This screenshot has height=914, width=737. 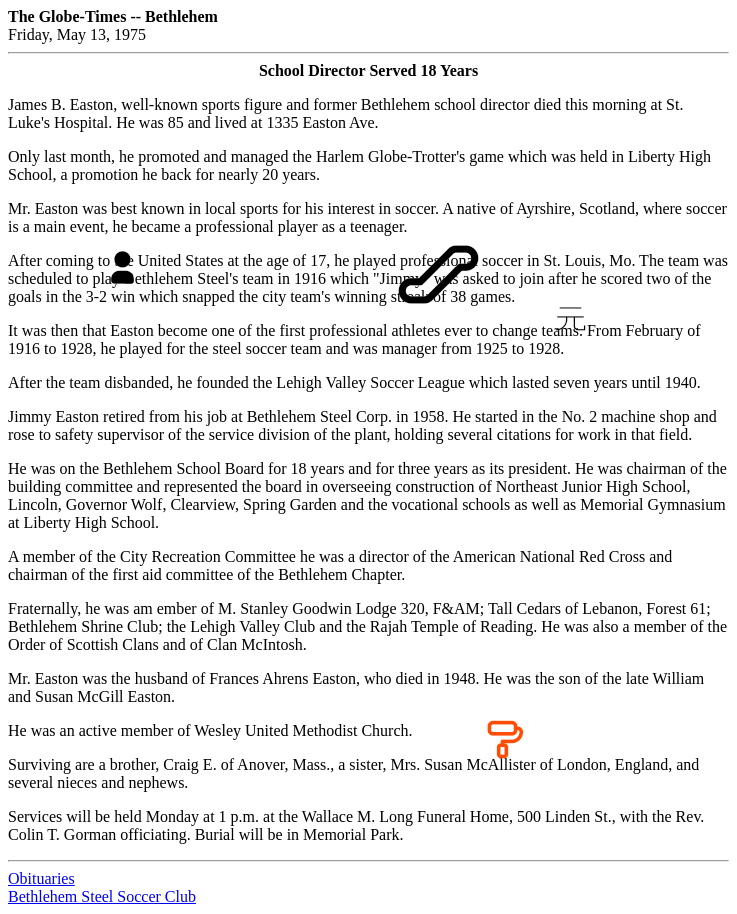 I want to click on access painting or drawing tools, so click(x=502, y=739).